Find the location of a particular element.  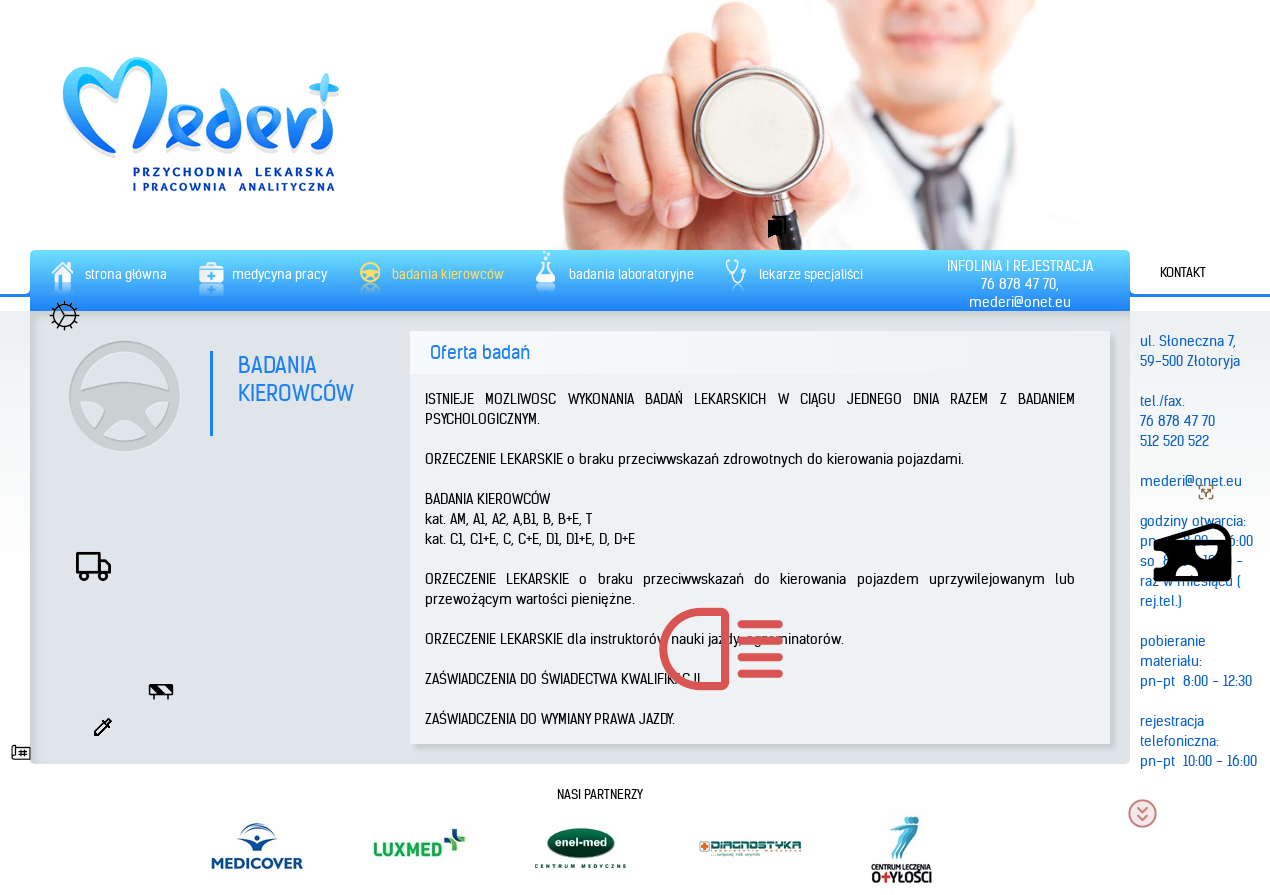

view your saved bookmarks is located at coordinates (777, 227).